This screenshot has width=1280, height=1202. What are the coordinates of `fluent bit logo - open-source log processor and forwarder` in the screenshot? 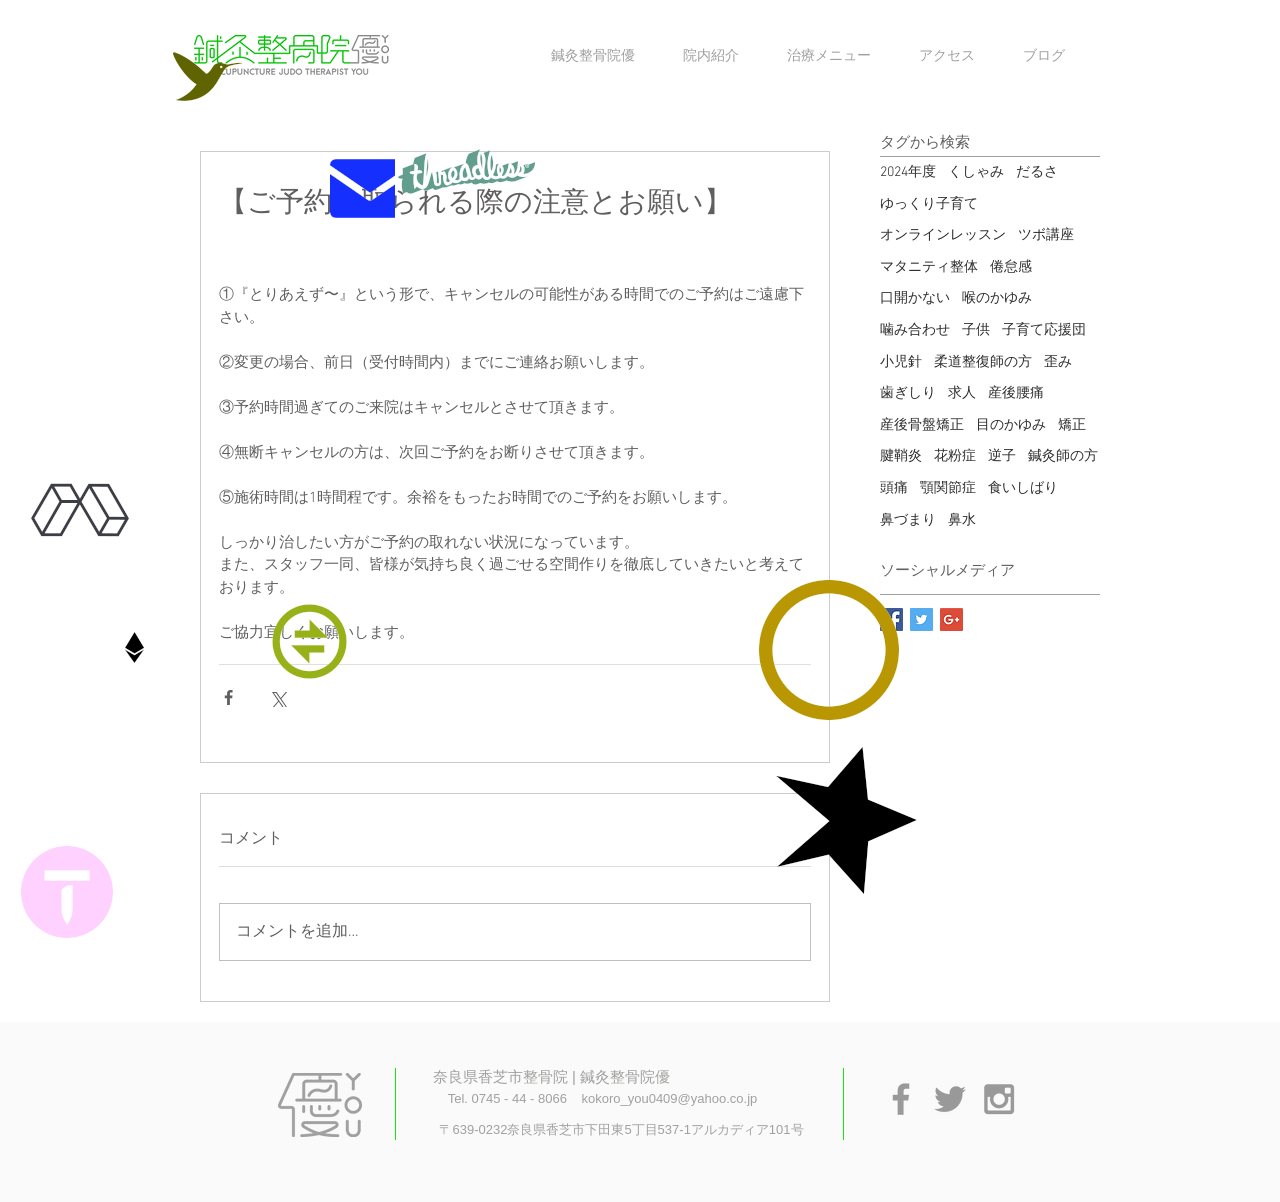 It's located at (207, 76).